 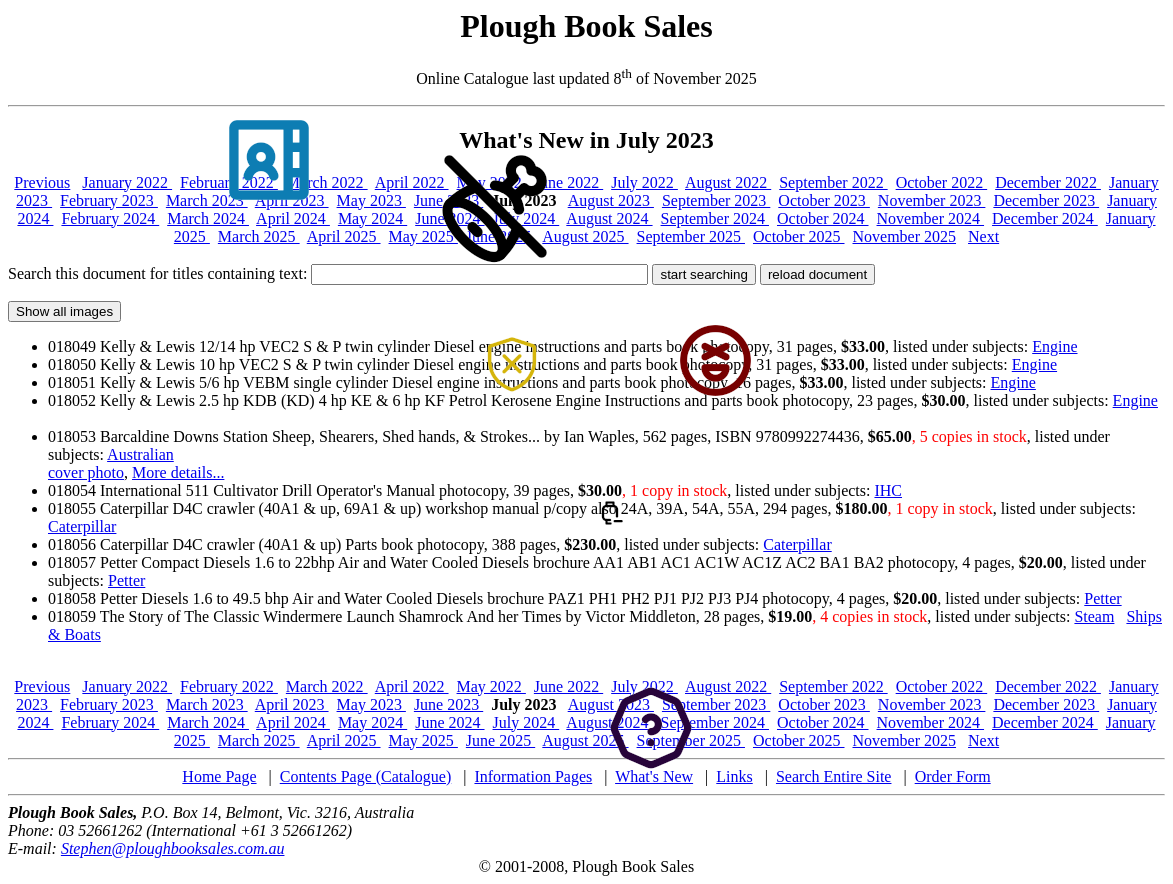 I want to click on remove a paired smartwatch, so click(x=610, y=513).